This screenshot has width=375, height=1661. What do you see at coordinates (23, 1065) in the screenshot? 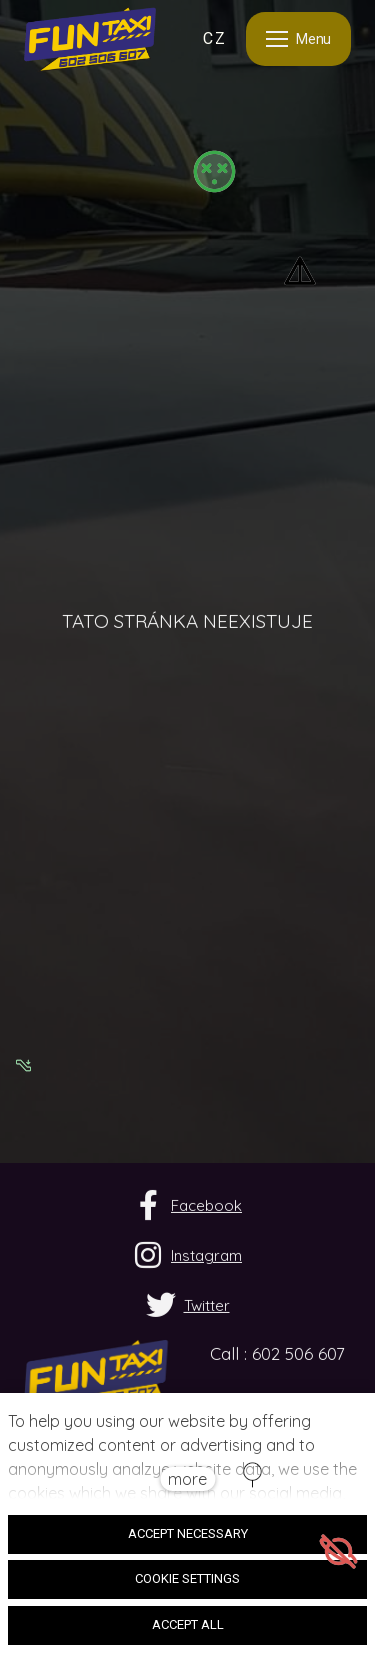
I see `indicates escalator going down` at bounding box center [23, 1065].